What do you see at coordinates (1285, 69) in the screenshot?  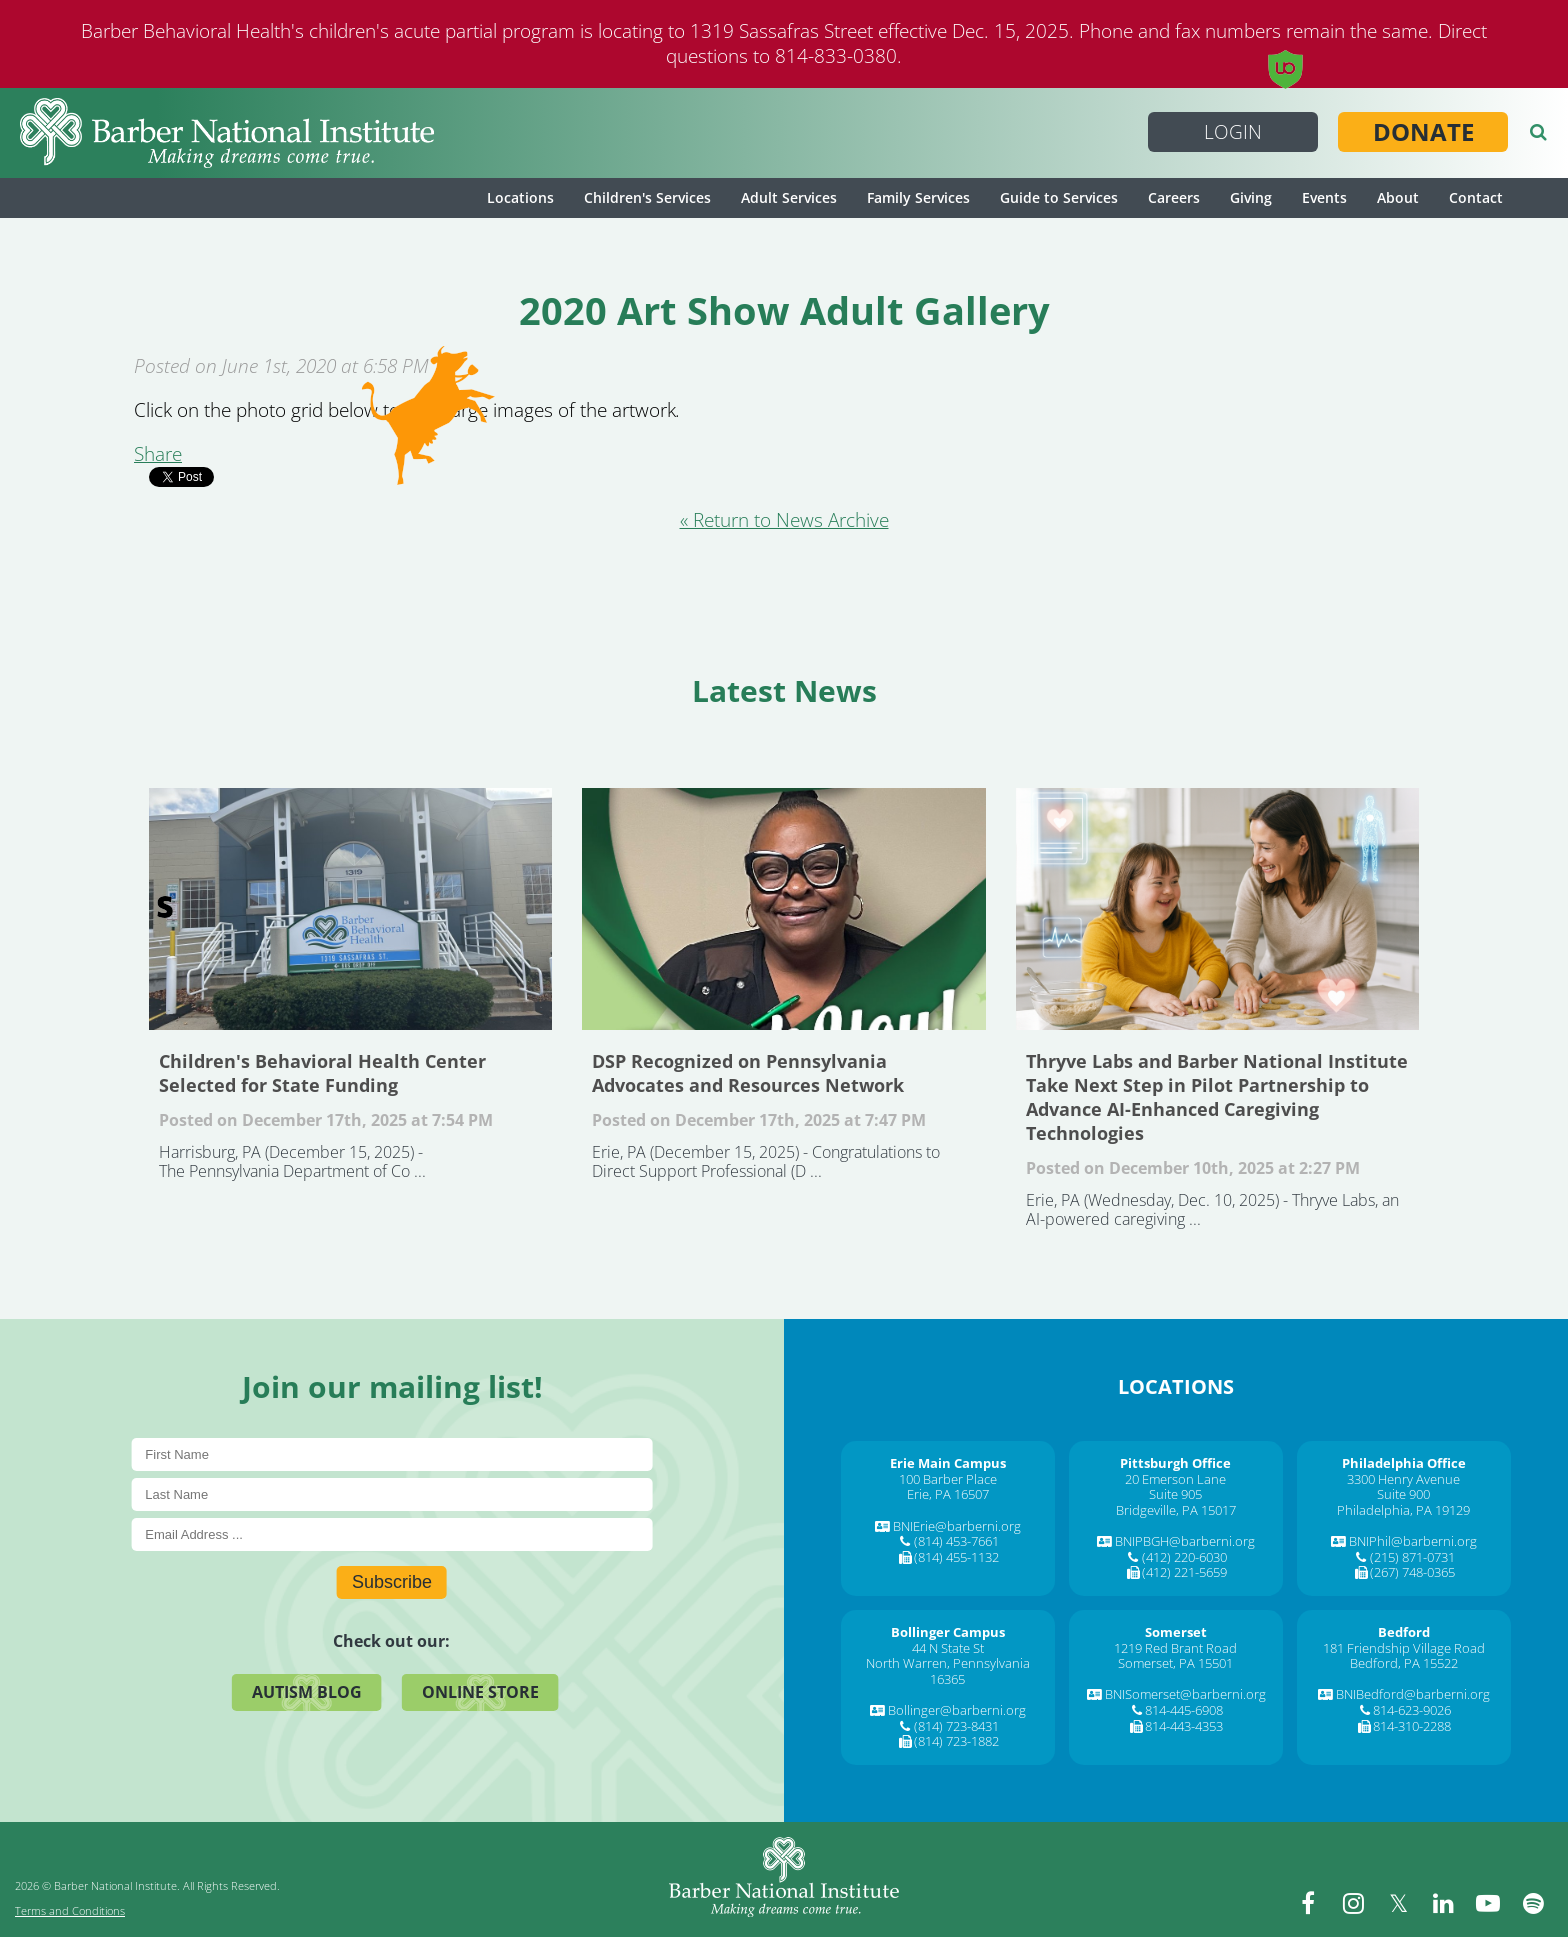 I see `uBlock Origin browser extension logo` at bounding box center [1285, 69].